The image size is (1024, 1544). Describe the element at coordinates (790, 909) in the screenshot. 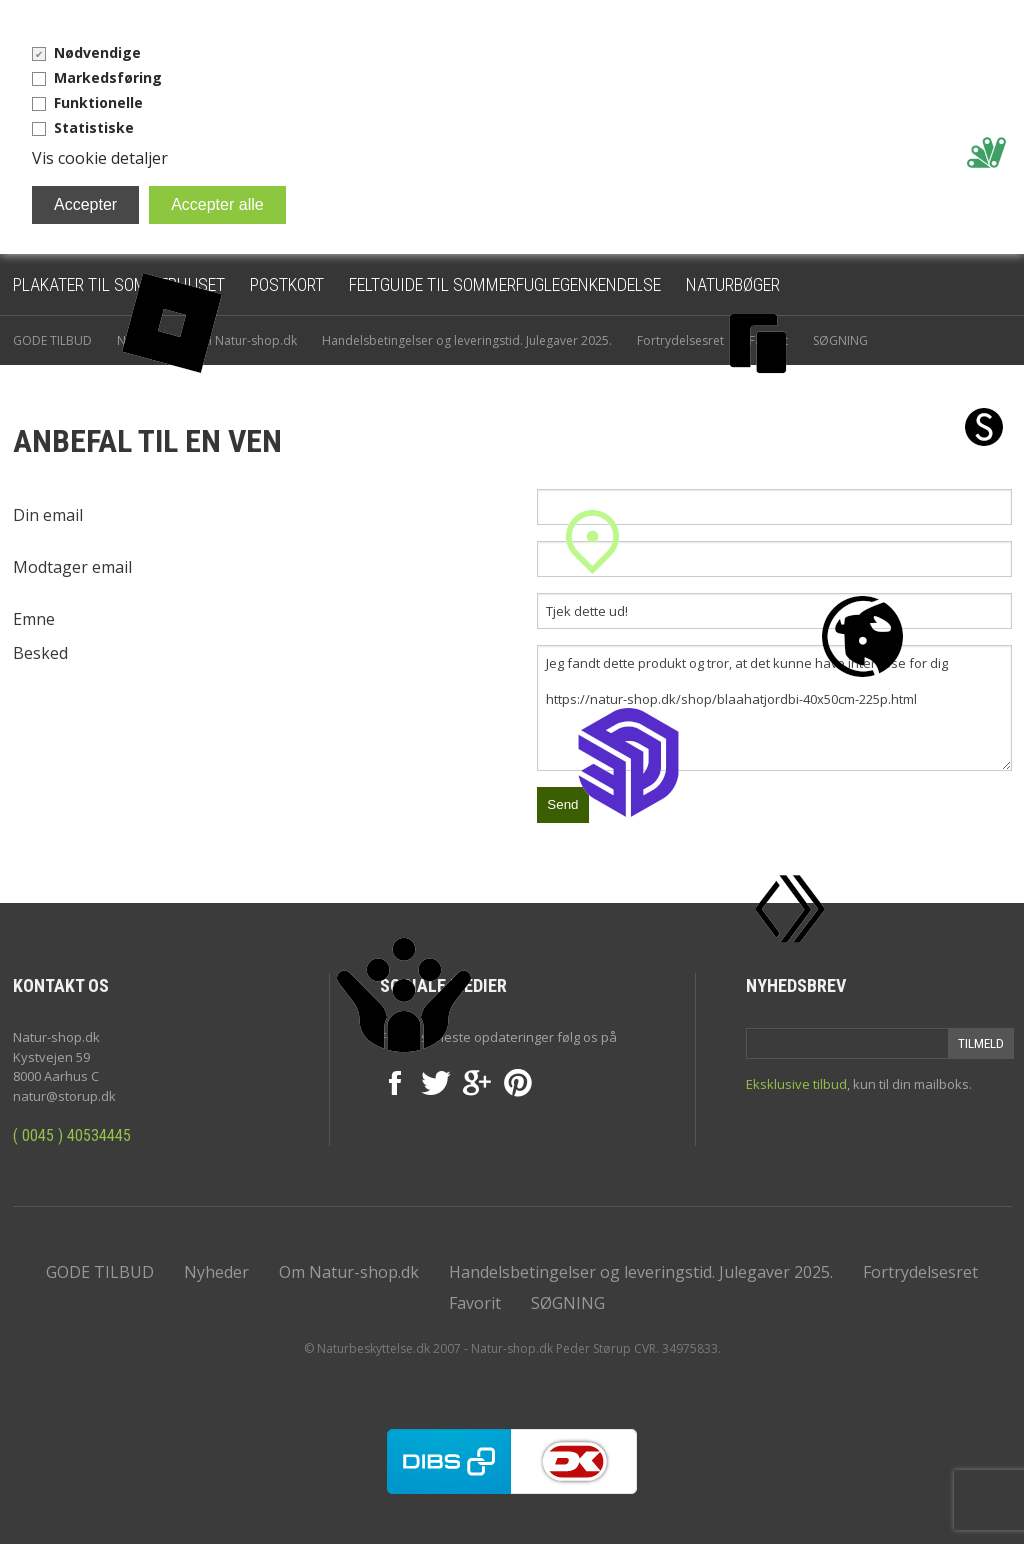

I see `Cloudflare Workers logo` at that location.